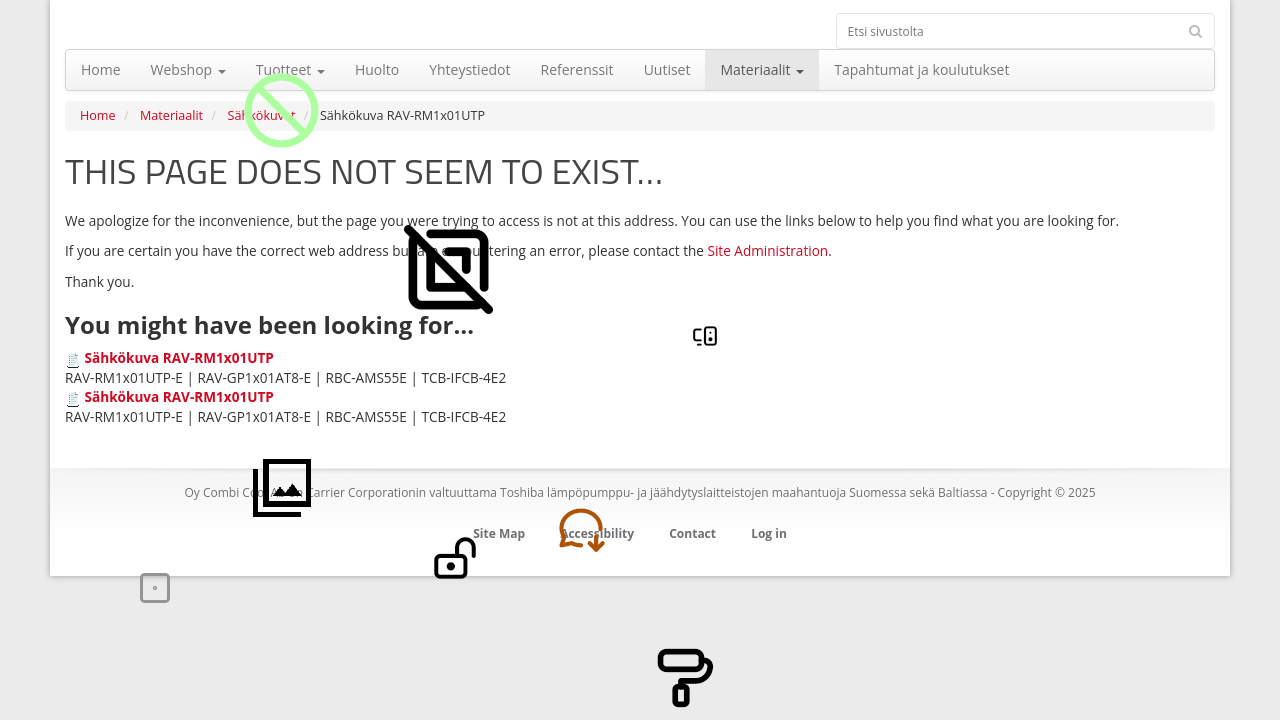 The image size is (1280, 720). What do you see at coordinates (155, 588) in the screenshot?
I see `roll the dice or generate a random result` at bounding box center [155, 588].